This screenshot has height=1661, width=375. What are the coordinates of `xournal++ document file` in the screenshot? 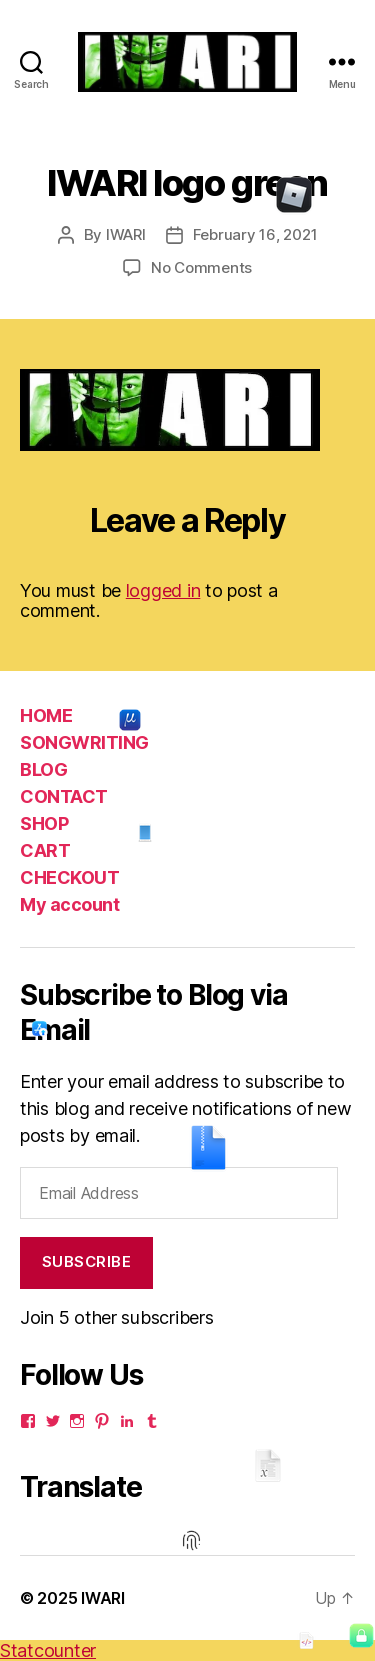 It's located at (268, 1466).